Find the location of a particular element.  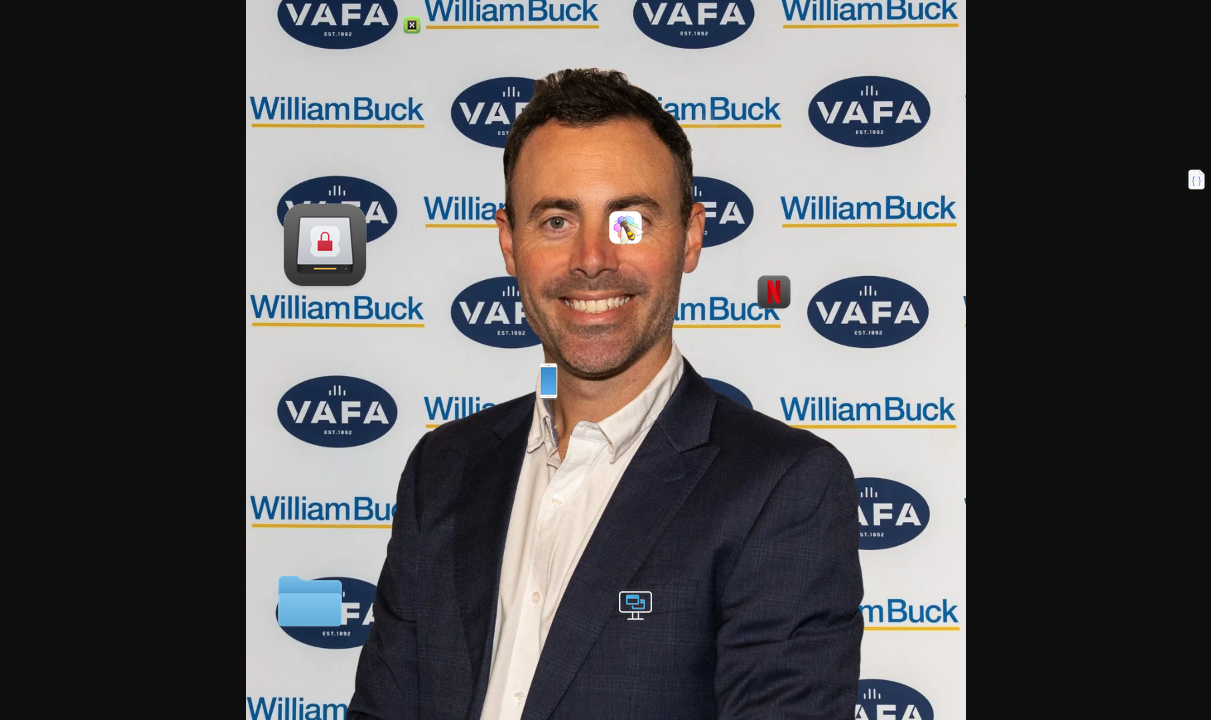

open Netflix app is located at coordinates (774, 292).